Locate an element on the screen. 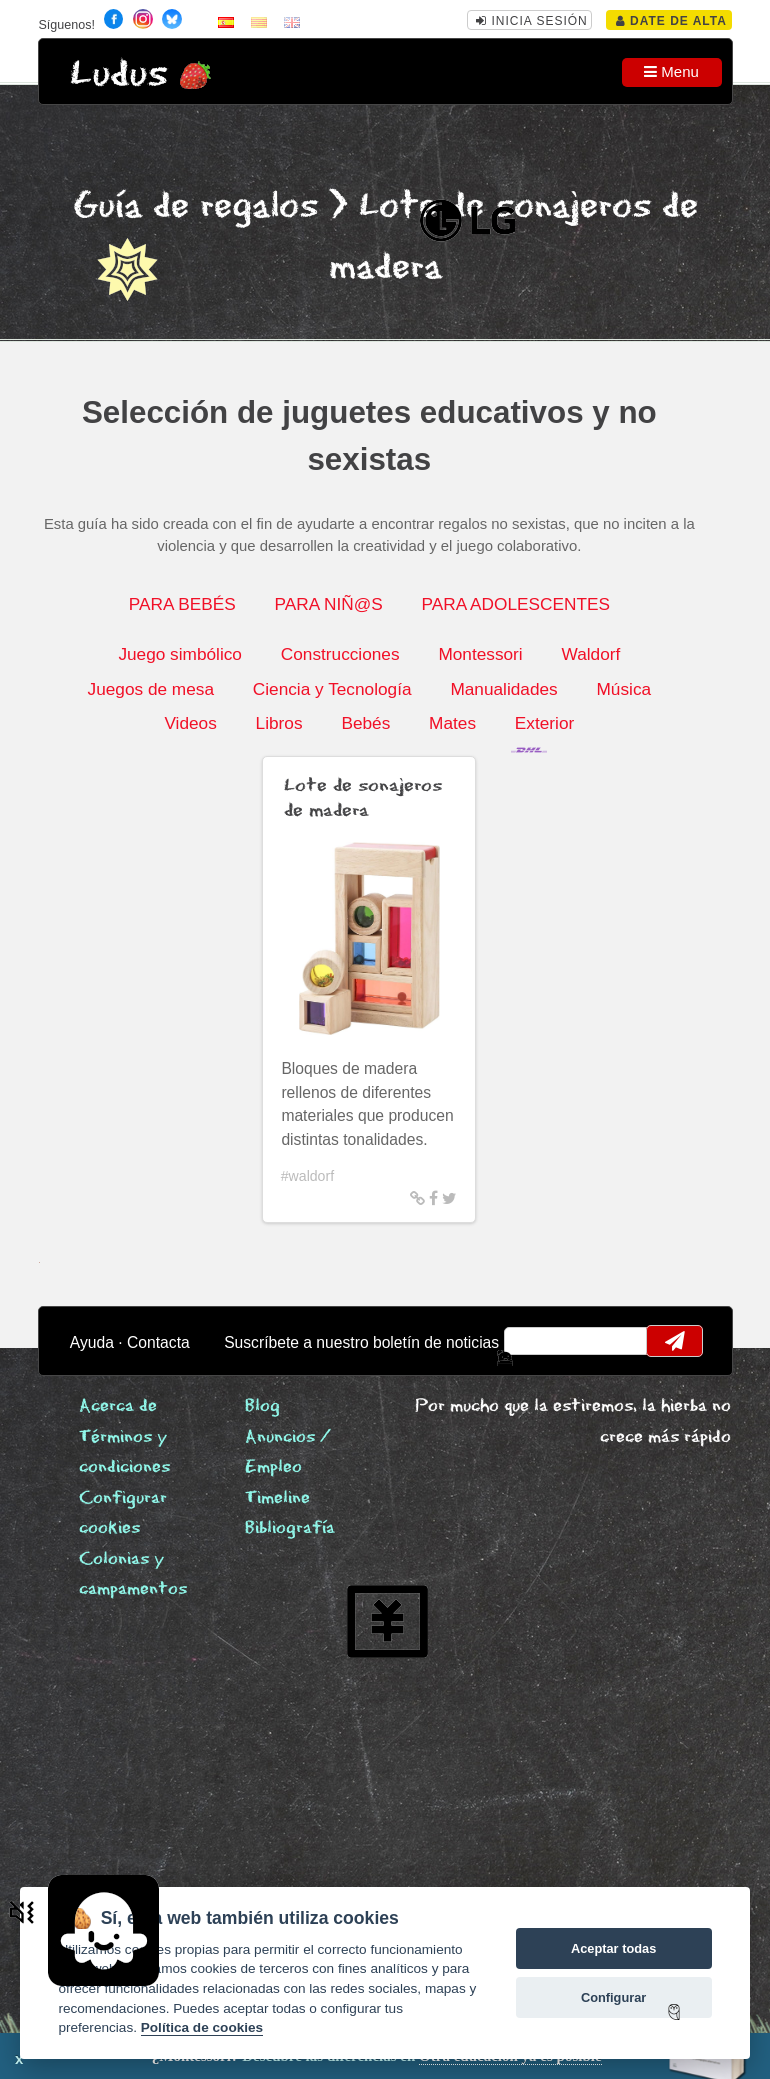 This screenshot has width=770, height=2079. DHL shipping and logistics company logo is located at coordinates (529, 750).